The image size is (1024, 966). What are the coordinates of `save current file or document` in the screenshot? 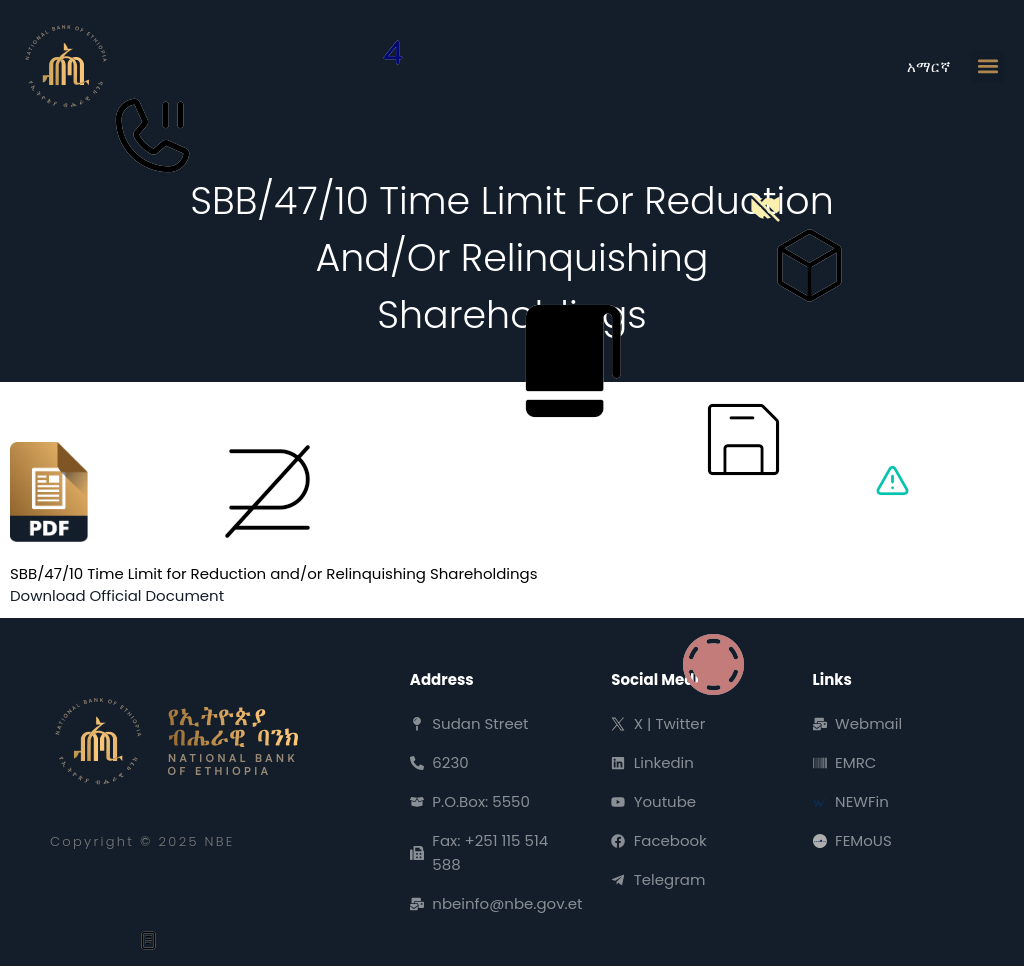 It's located at (743, 439).